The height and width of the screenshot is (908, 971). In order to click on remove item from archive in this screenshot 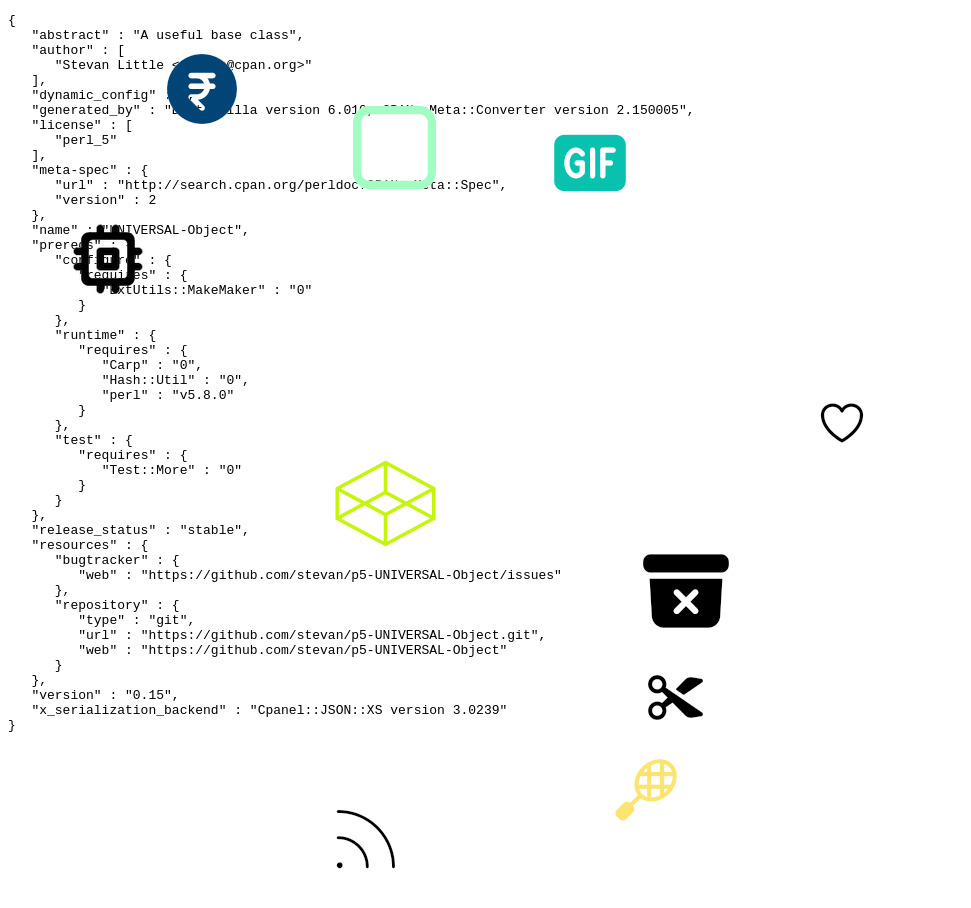, I will do `click(686, 591)`.